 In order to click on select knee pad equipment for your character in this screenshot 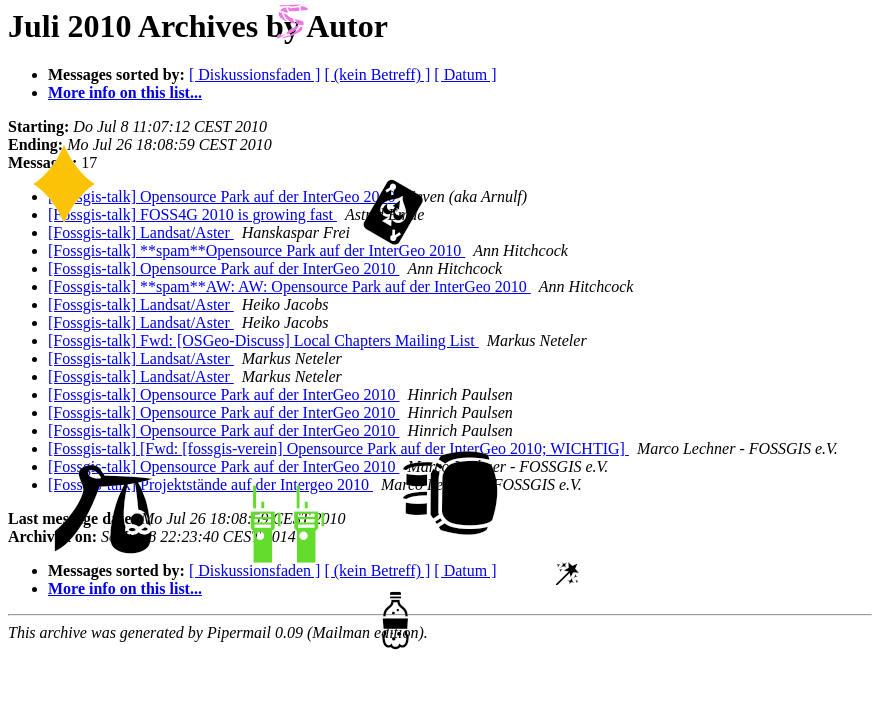, I will do `click(450, 493)`.